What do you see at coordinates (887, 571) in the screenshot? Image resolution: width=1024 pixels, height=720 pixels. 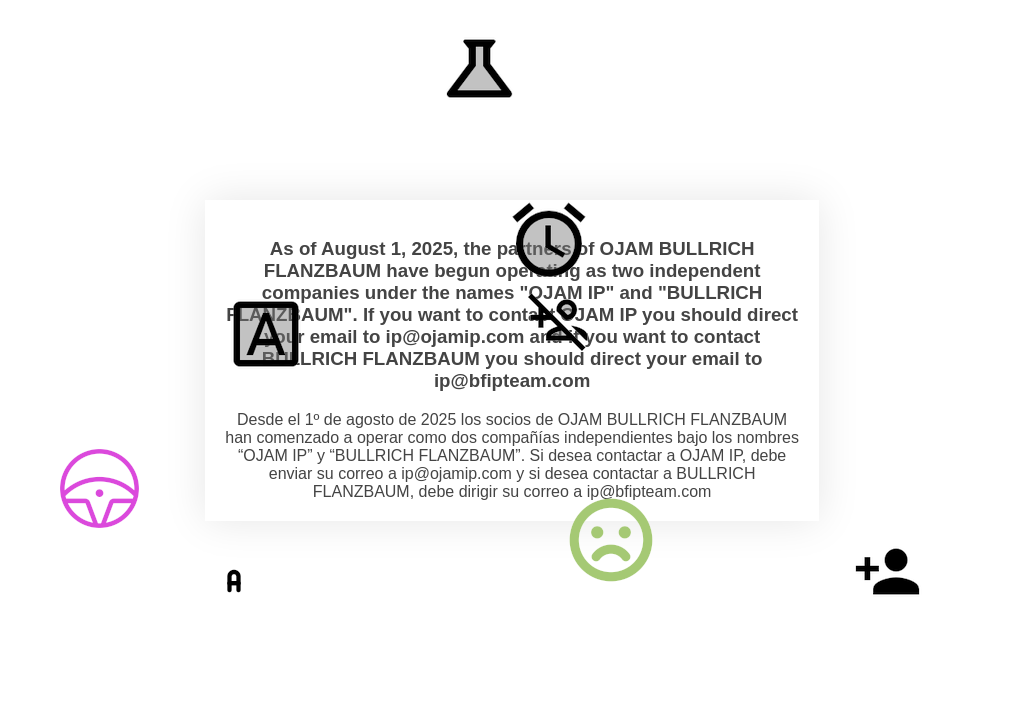 I see `add a new contact` at bounding box center [887, 571].